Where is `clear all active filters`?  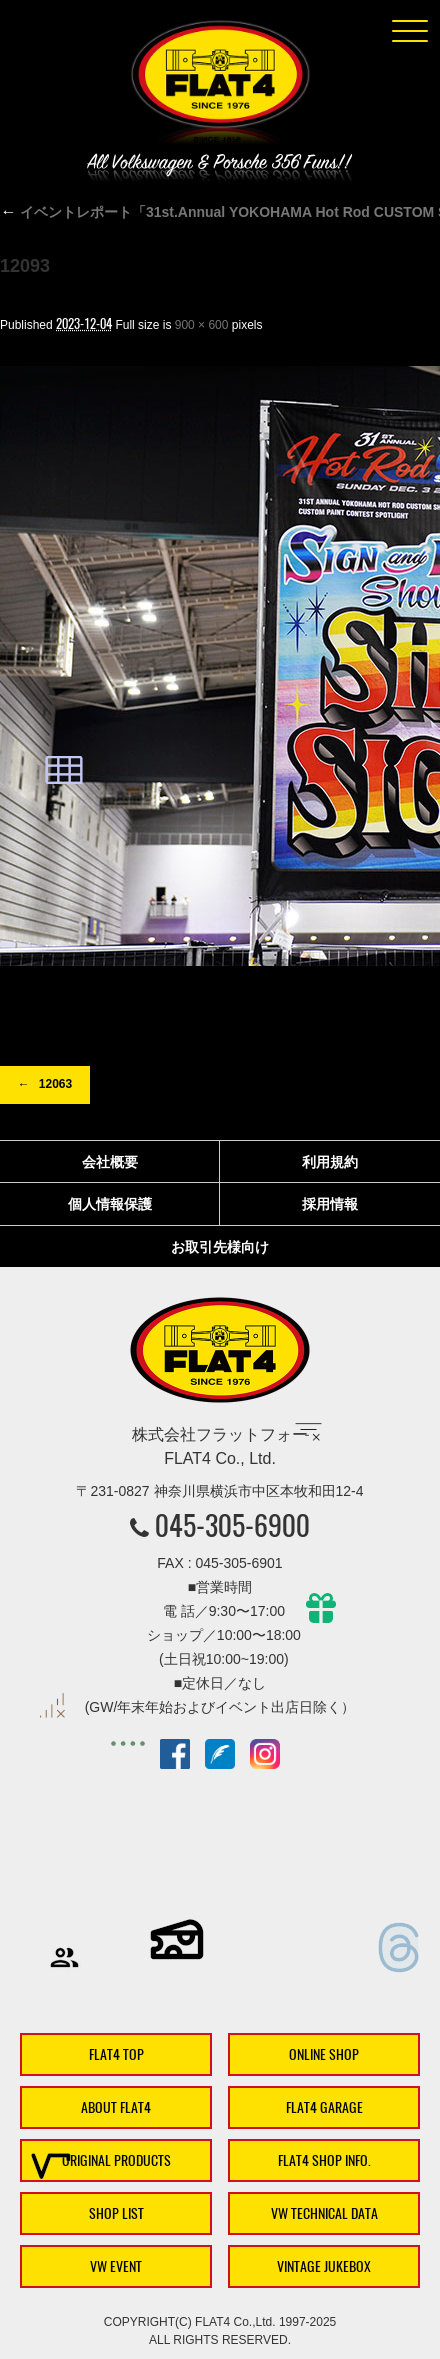 clear all active filters is located at coordinates (308, 1428).